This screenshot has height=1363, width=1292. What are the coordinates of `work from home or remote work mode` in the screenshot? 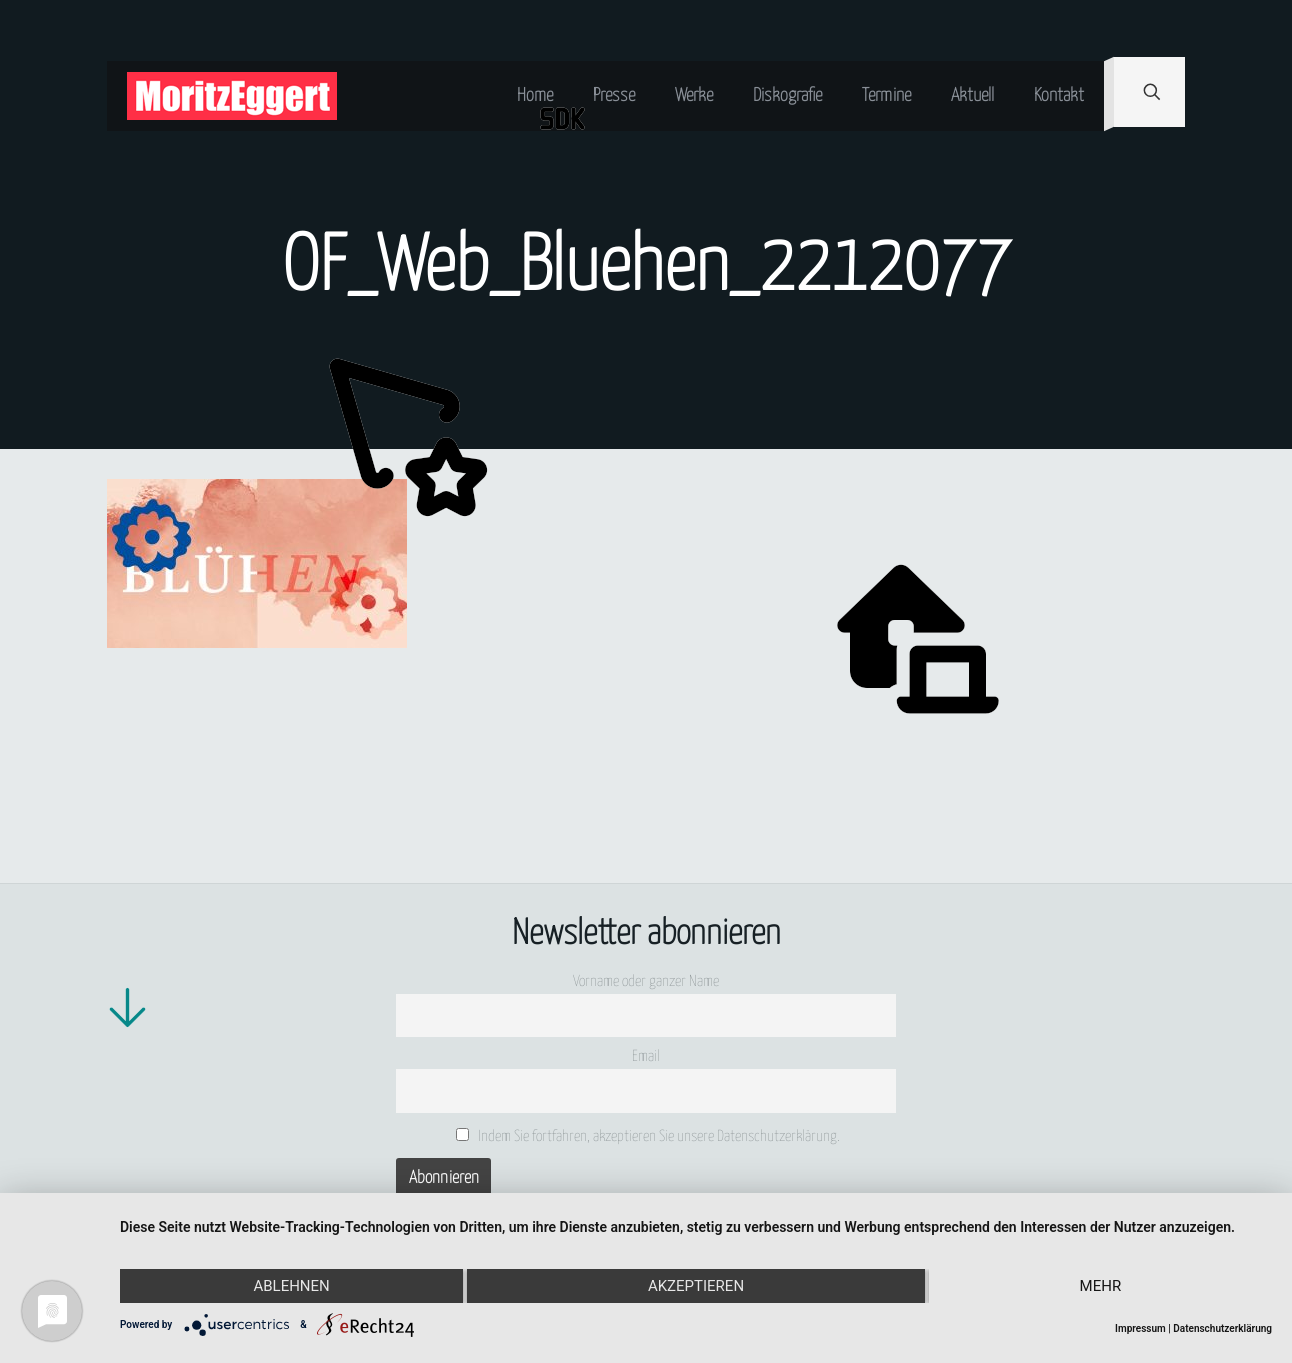 It's located at (918, 637).